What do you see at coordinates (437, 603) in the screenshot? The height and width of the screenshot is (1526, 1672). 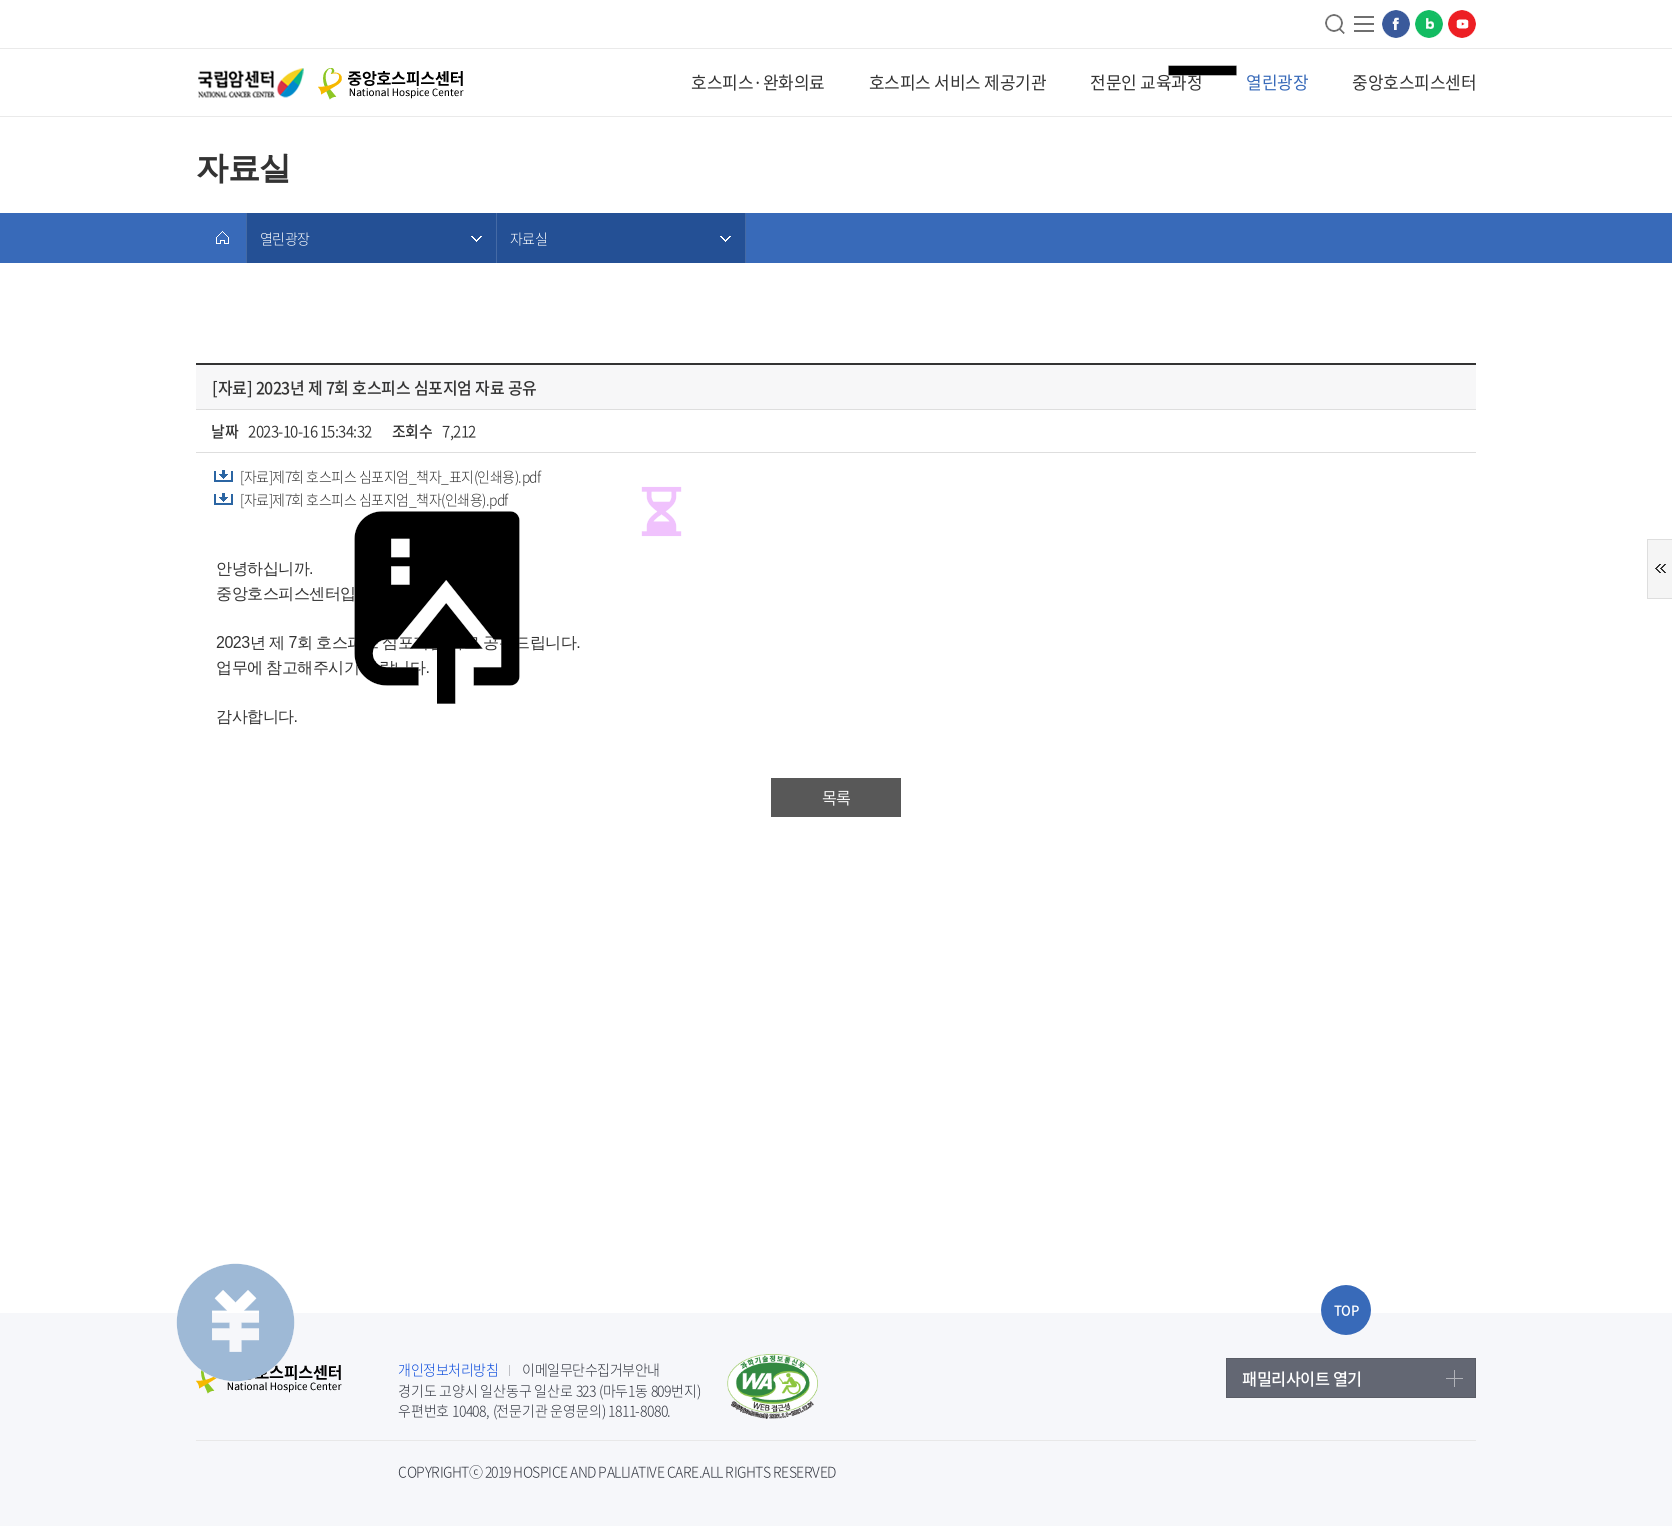 I see `view commit history for a repository` at bounding box center [437, 603].